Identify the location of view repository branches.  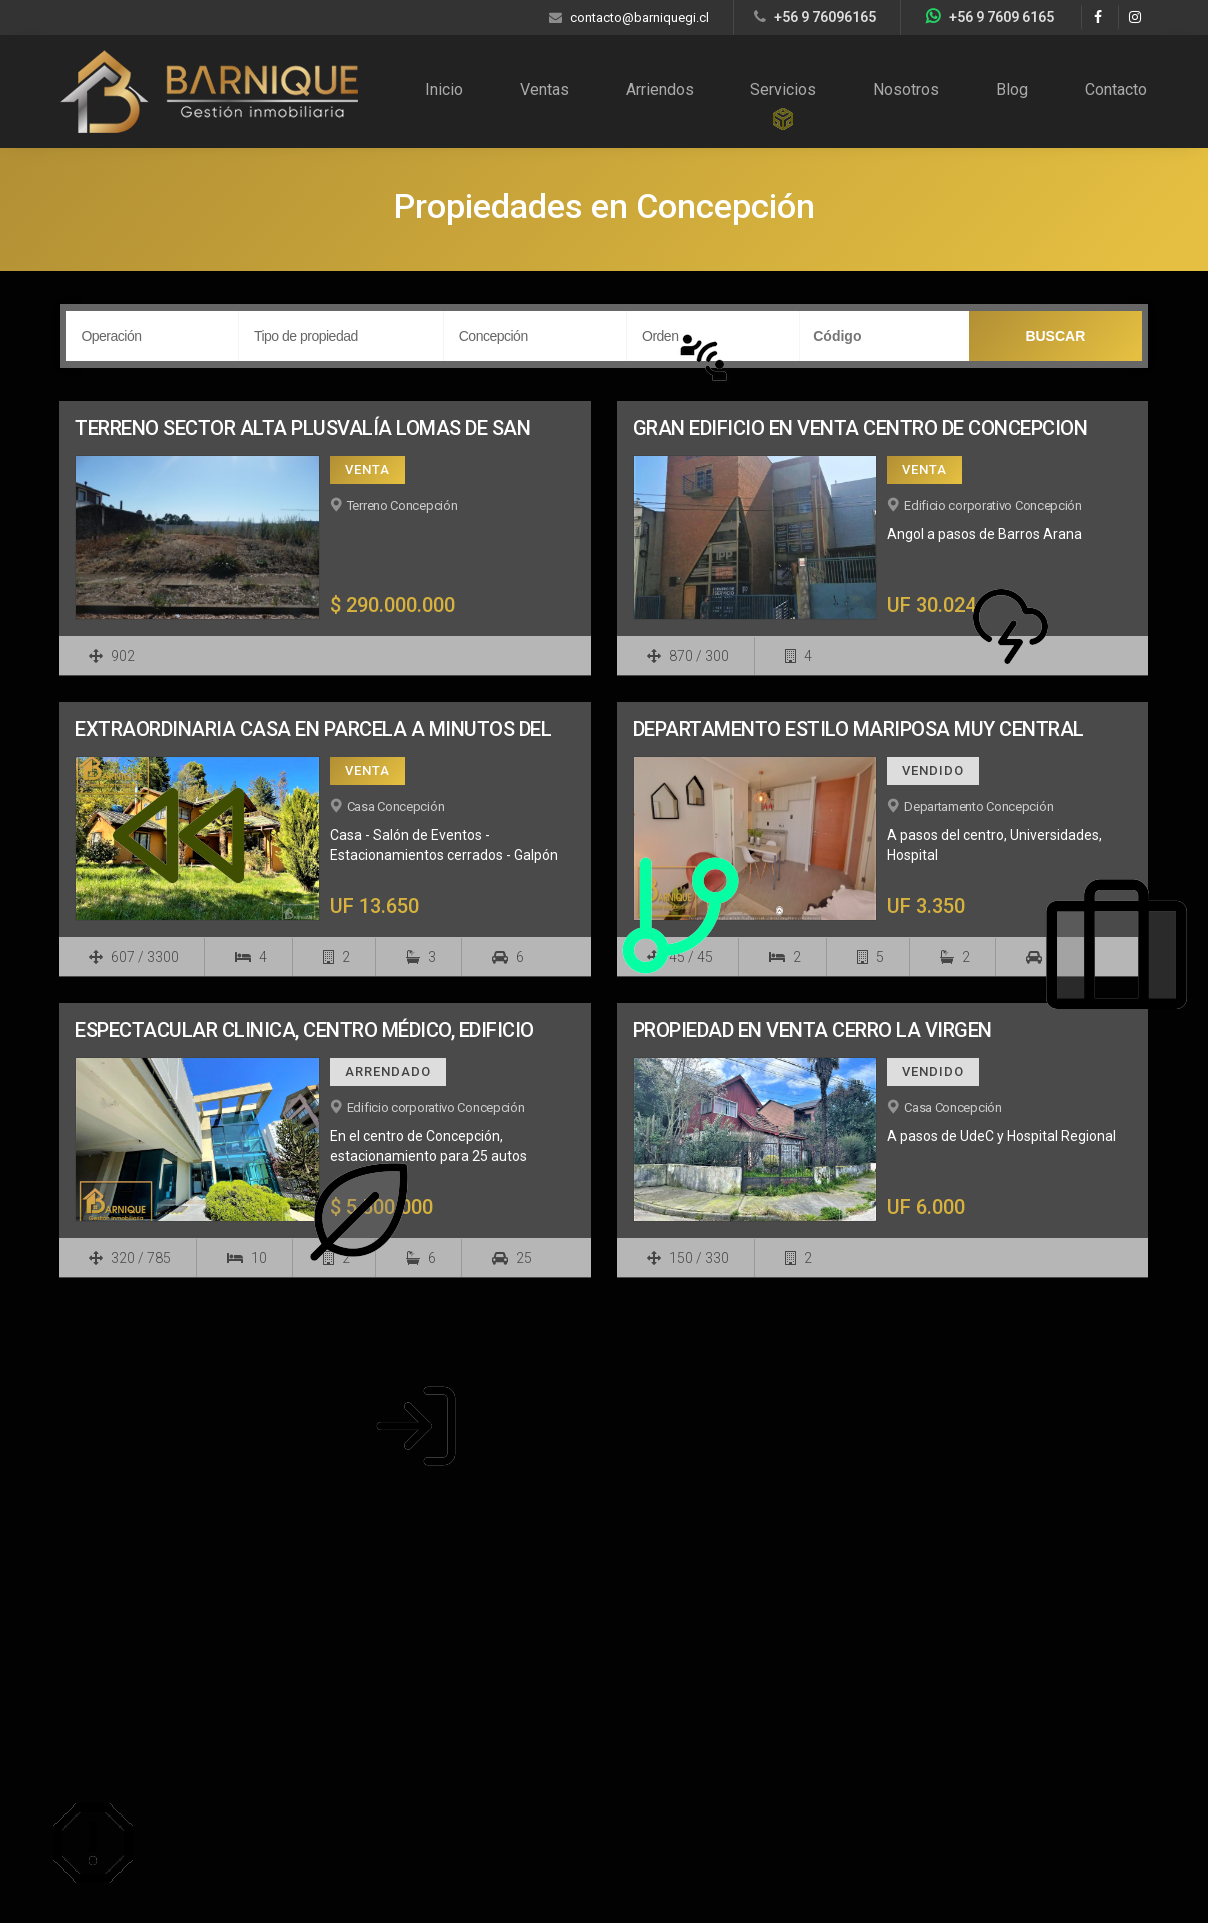
(680, 915).